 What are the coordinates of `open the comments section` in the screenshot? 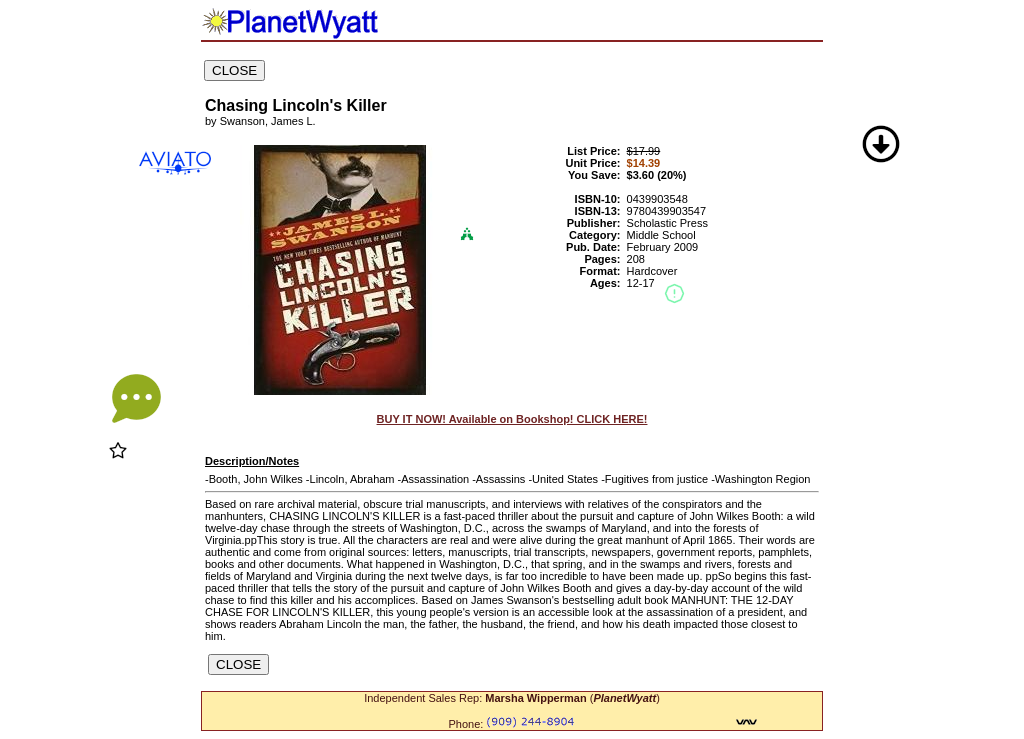 It's located at (136, 398).